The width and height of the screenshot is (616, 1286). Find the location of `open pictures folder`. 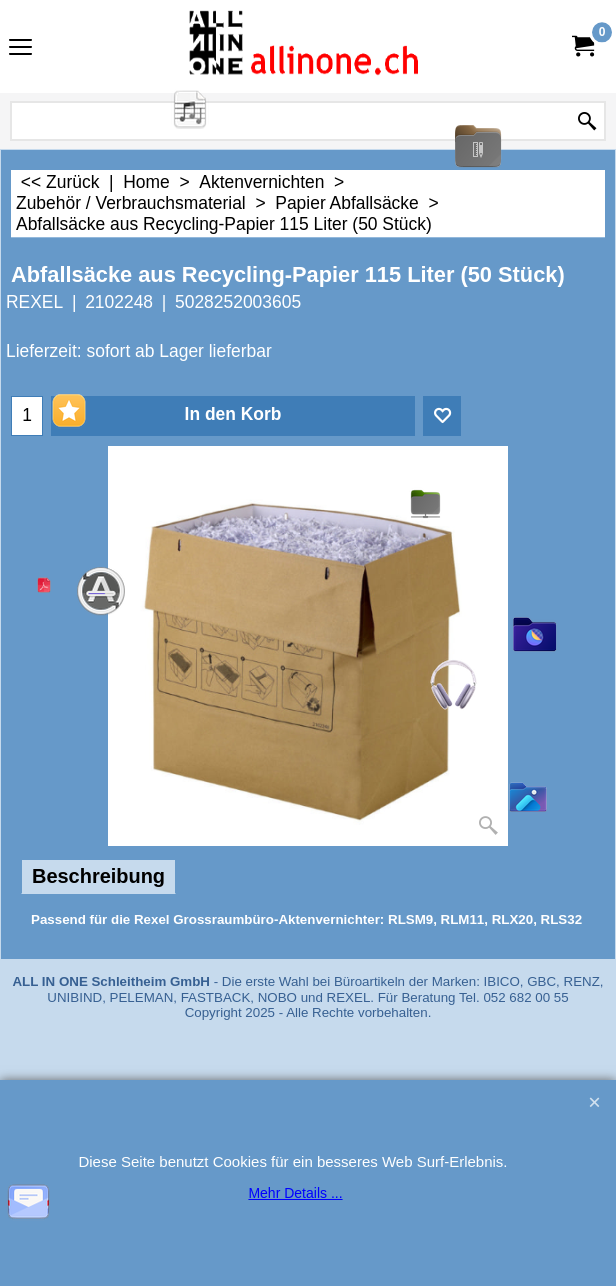

open pictures folder is located at coordinates (528, 798).